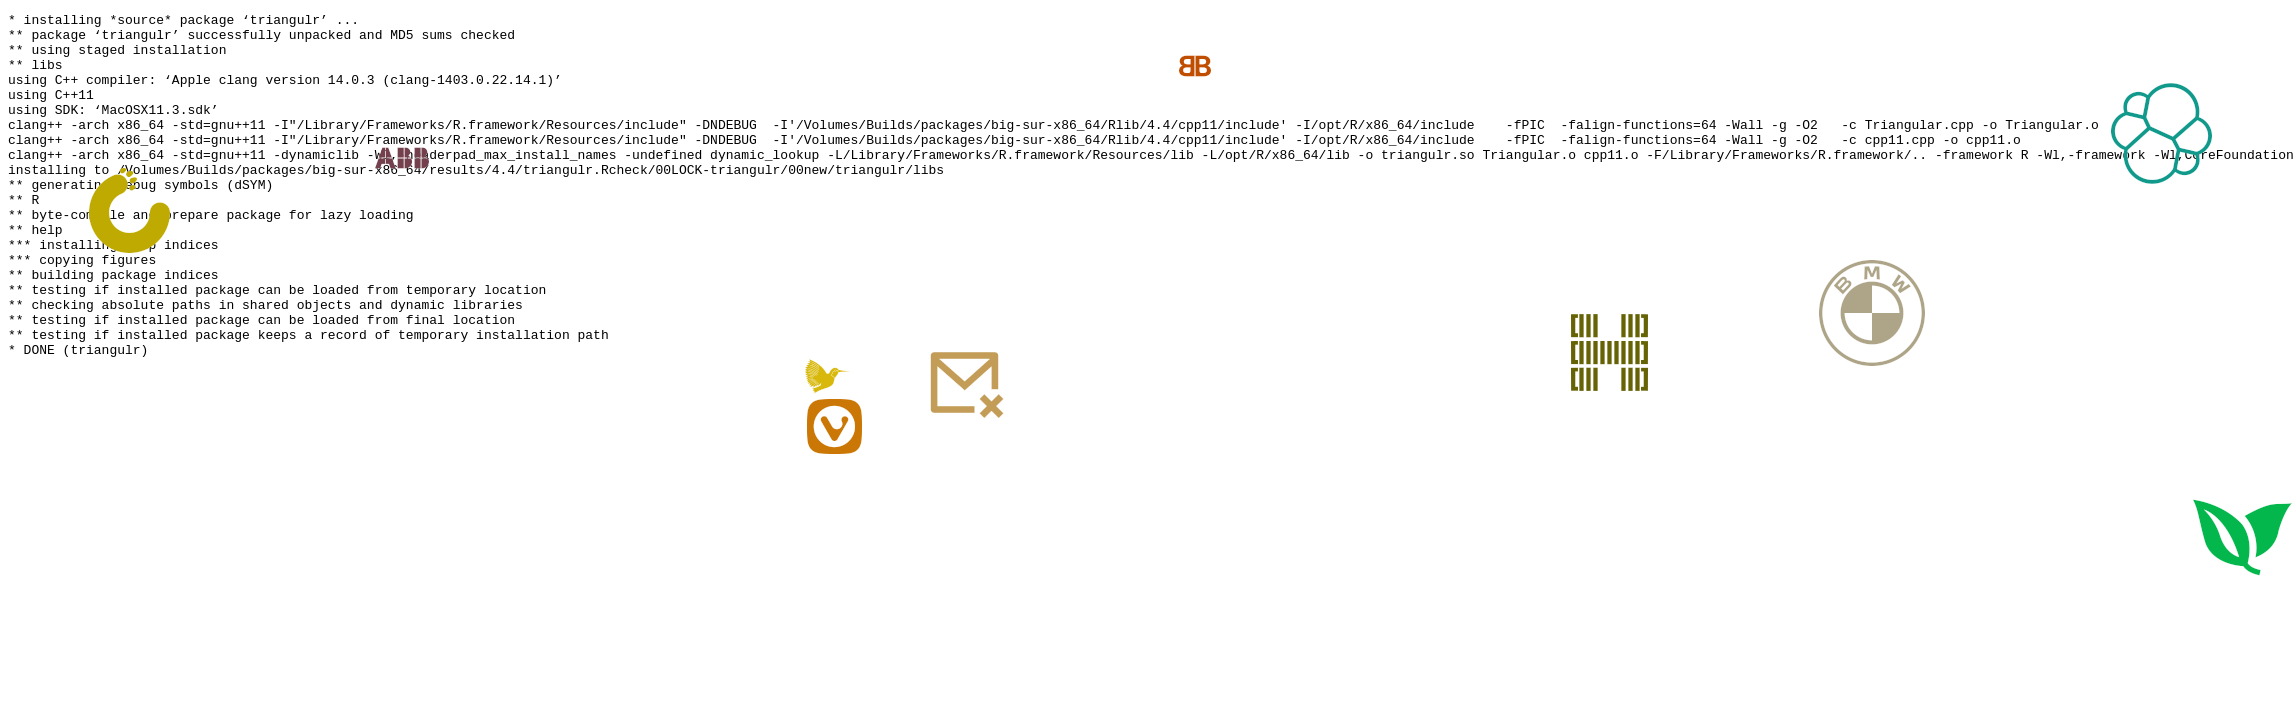 This screenshot has width=2293, height=720. What do you see at coordinates (834, 426) in the screenshot?
I see `open vivaldi browser` at bounding box center [834, 426].